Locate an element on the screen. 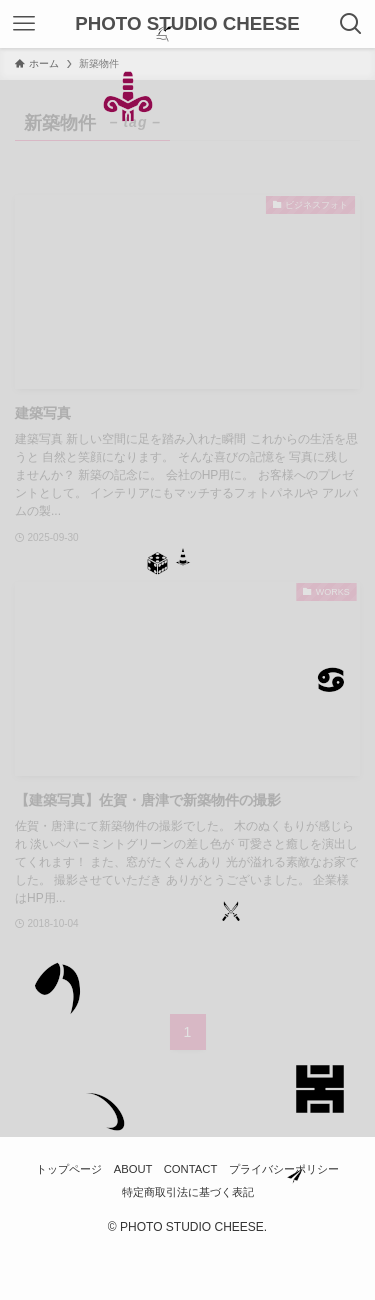  indicates an area under construction or maintenance is located at coordinates (183, 557).